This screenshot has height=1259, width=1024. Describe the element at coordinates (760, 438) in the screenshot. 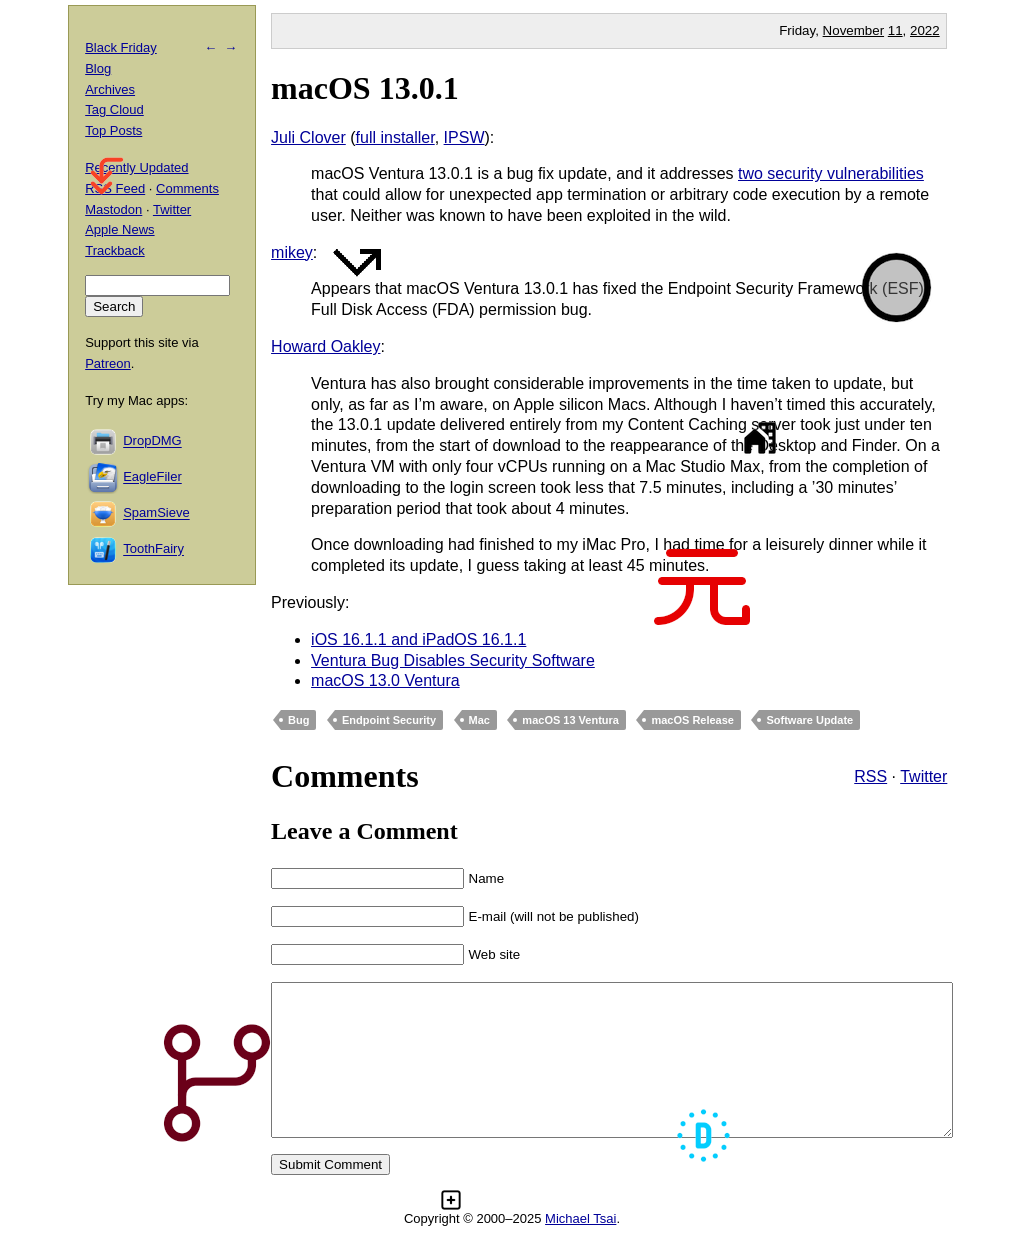

I see `switch between home and work locations` at that location.